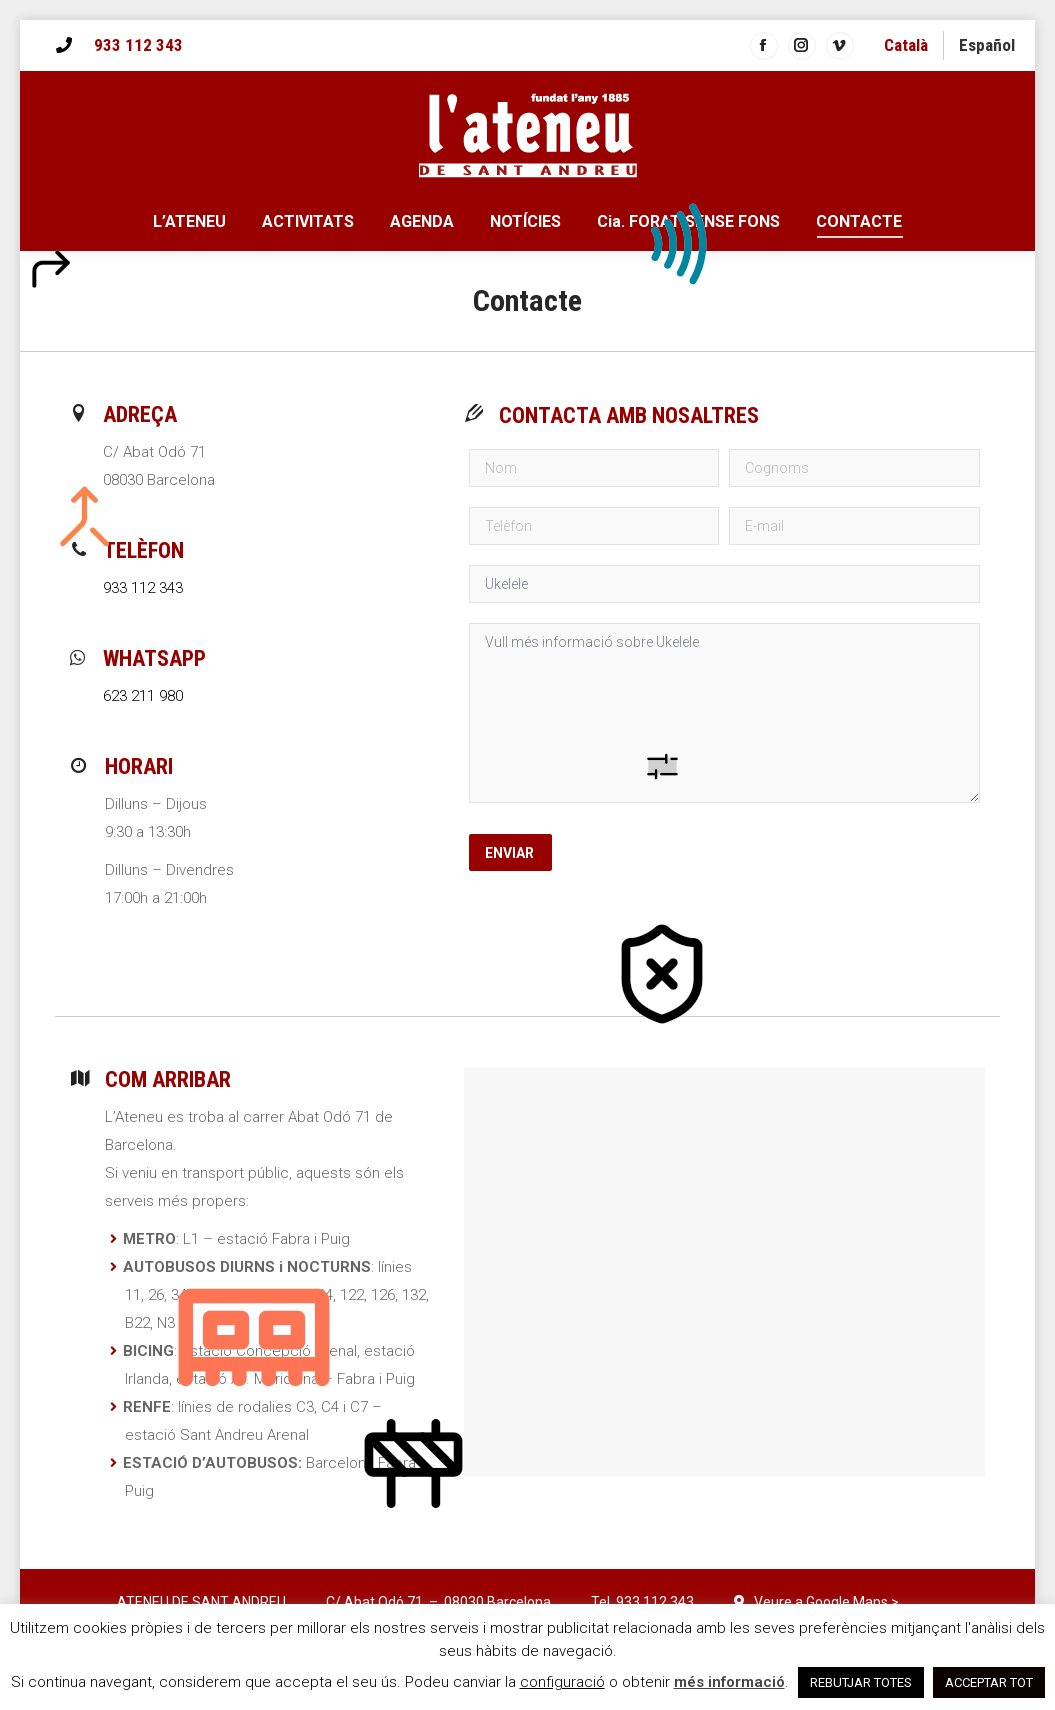 The height and width of the screenshot is (1710, 1055). What do you see at coordinates (662, 974) in the screenshot?
I see `security protection disabled or off` at bounding box center [662, 974].